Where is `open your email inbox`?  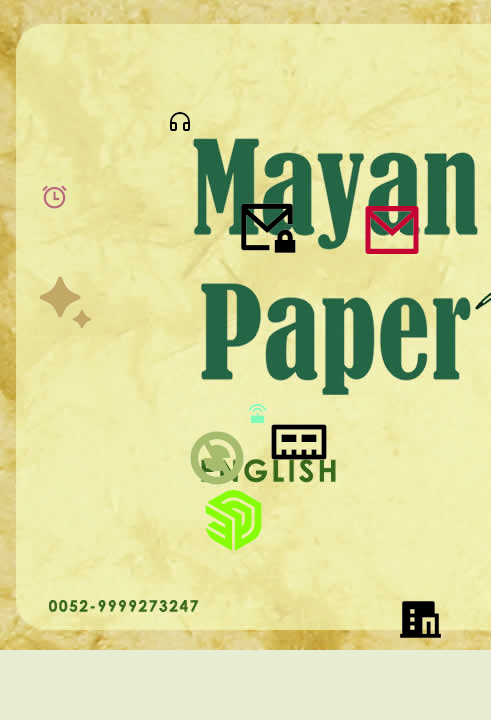
open your email inbox is located at coordinates (392, 230).